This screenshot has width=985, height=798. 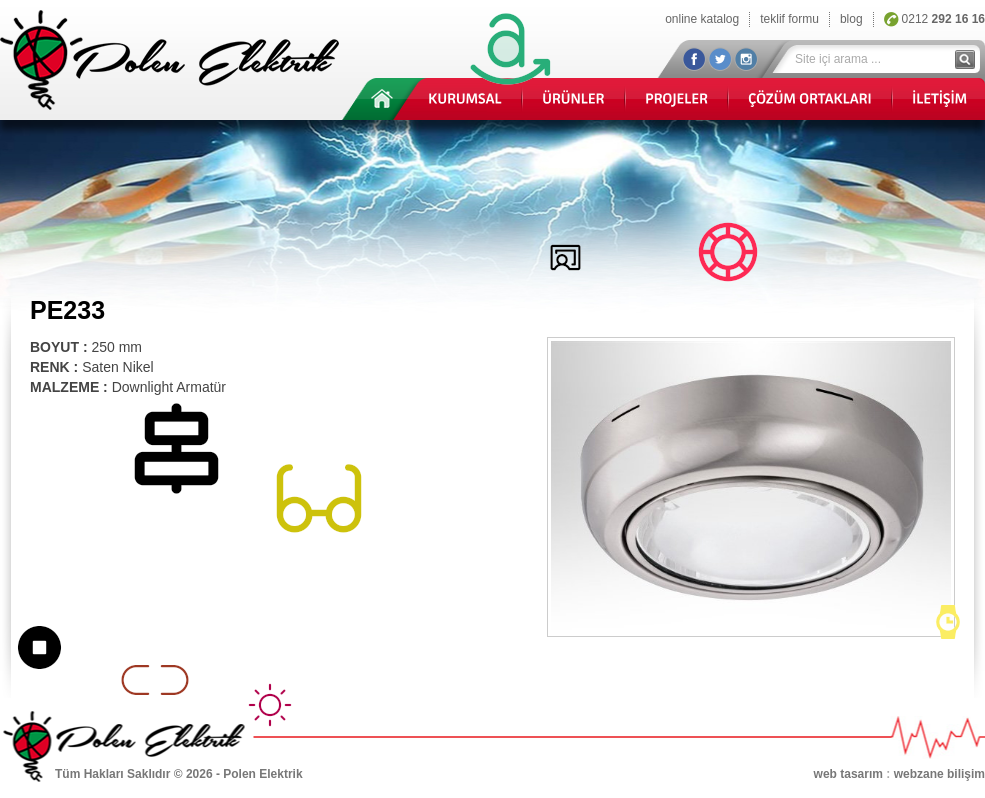 What do you see at coordinates (728, 252) in the screenshot?
I see `access casino or gambling features` at bounding box center [728, 252].